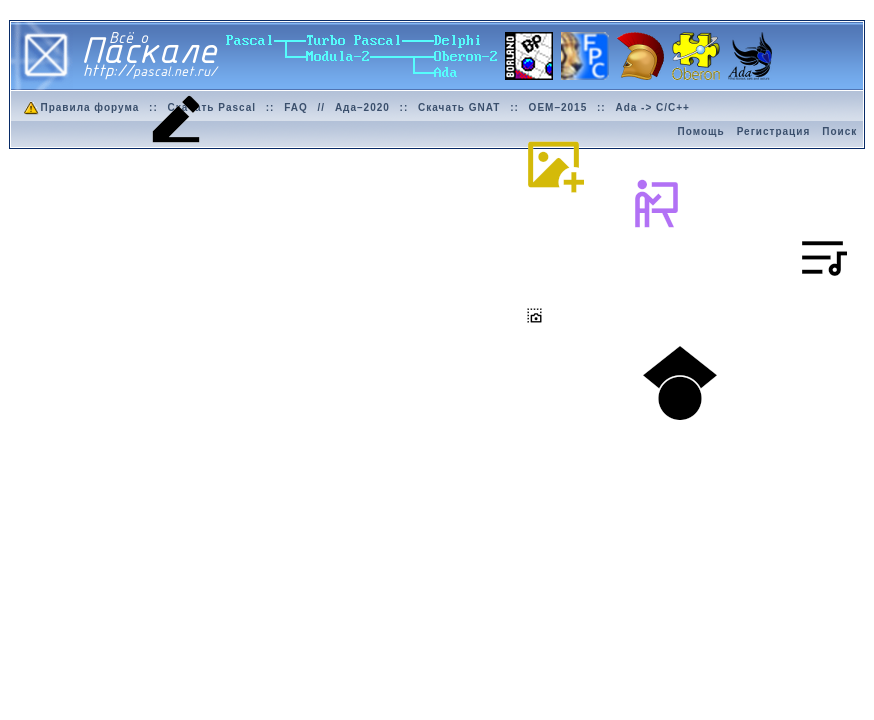 The height and width of the screenshot is (720, 874). I want to click on start or view a presentation, so click(656, 203).